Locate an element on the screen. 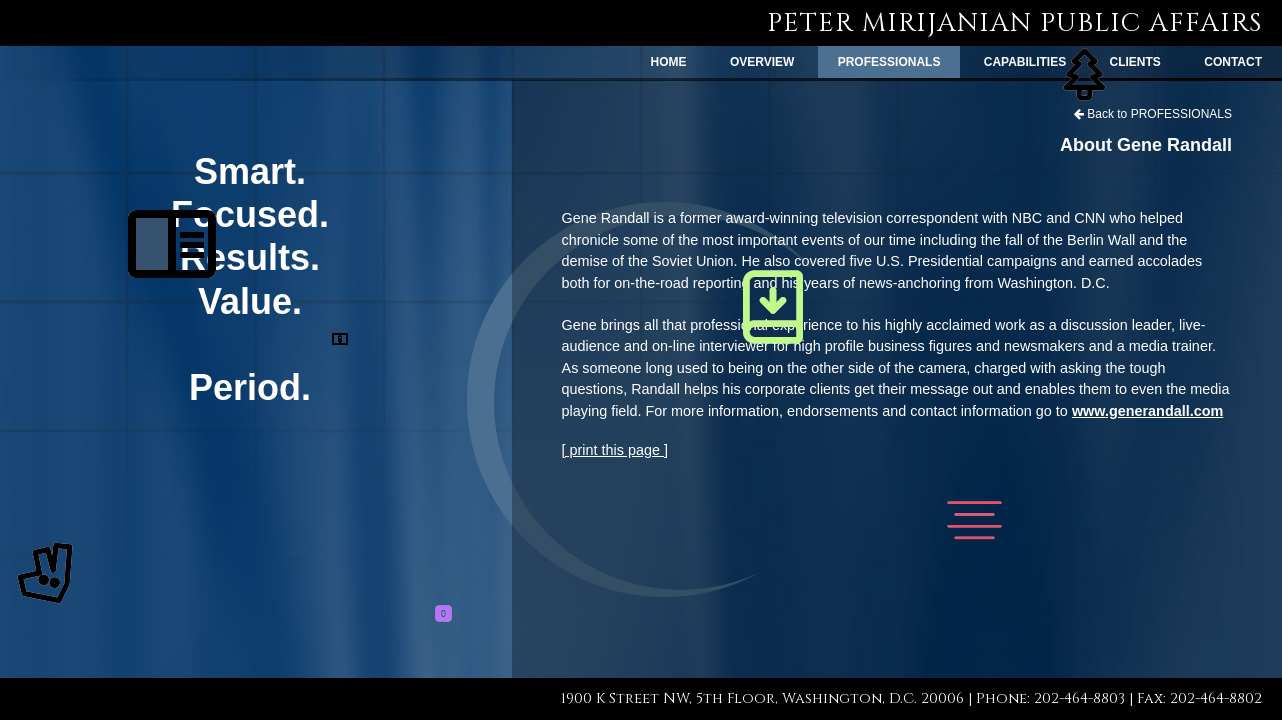  indicates zero items or empty count is located at coordinates (443, 613).